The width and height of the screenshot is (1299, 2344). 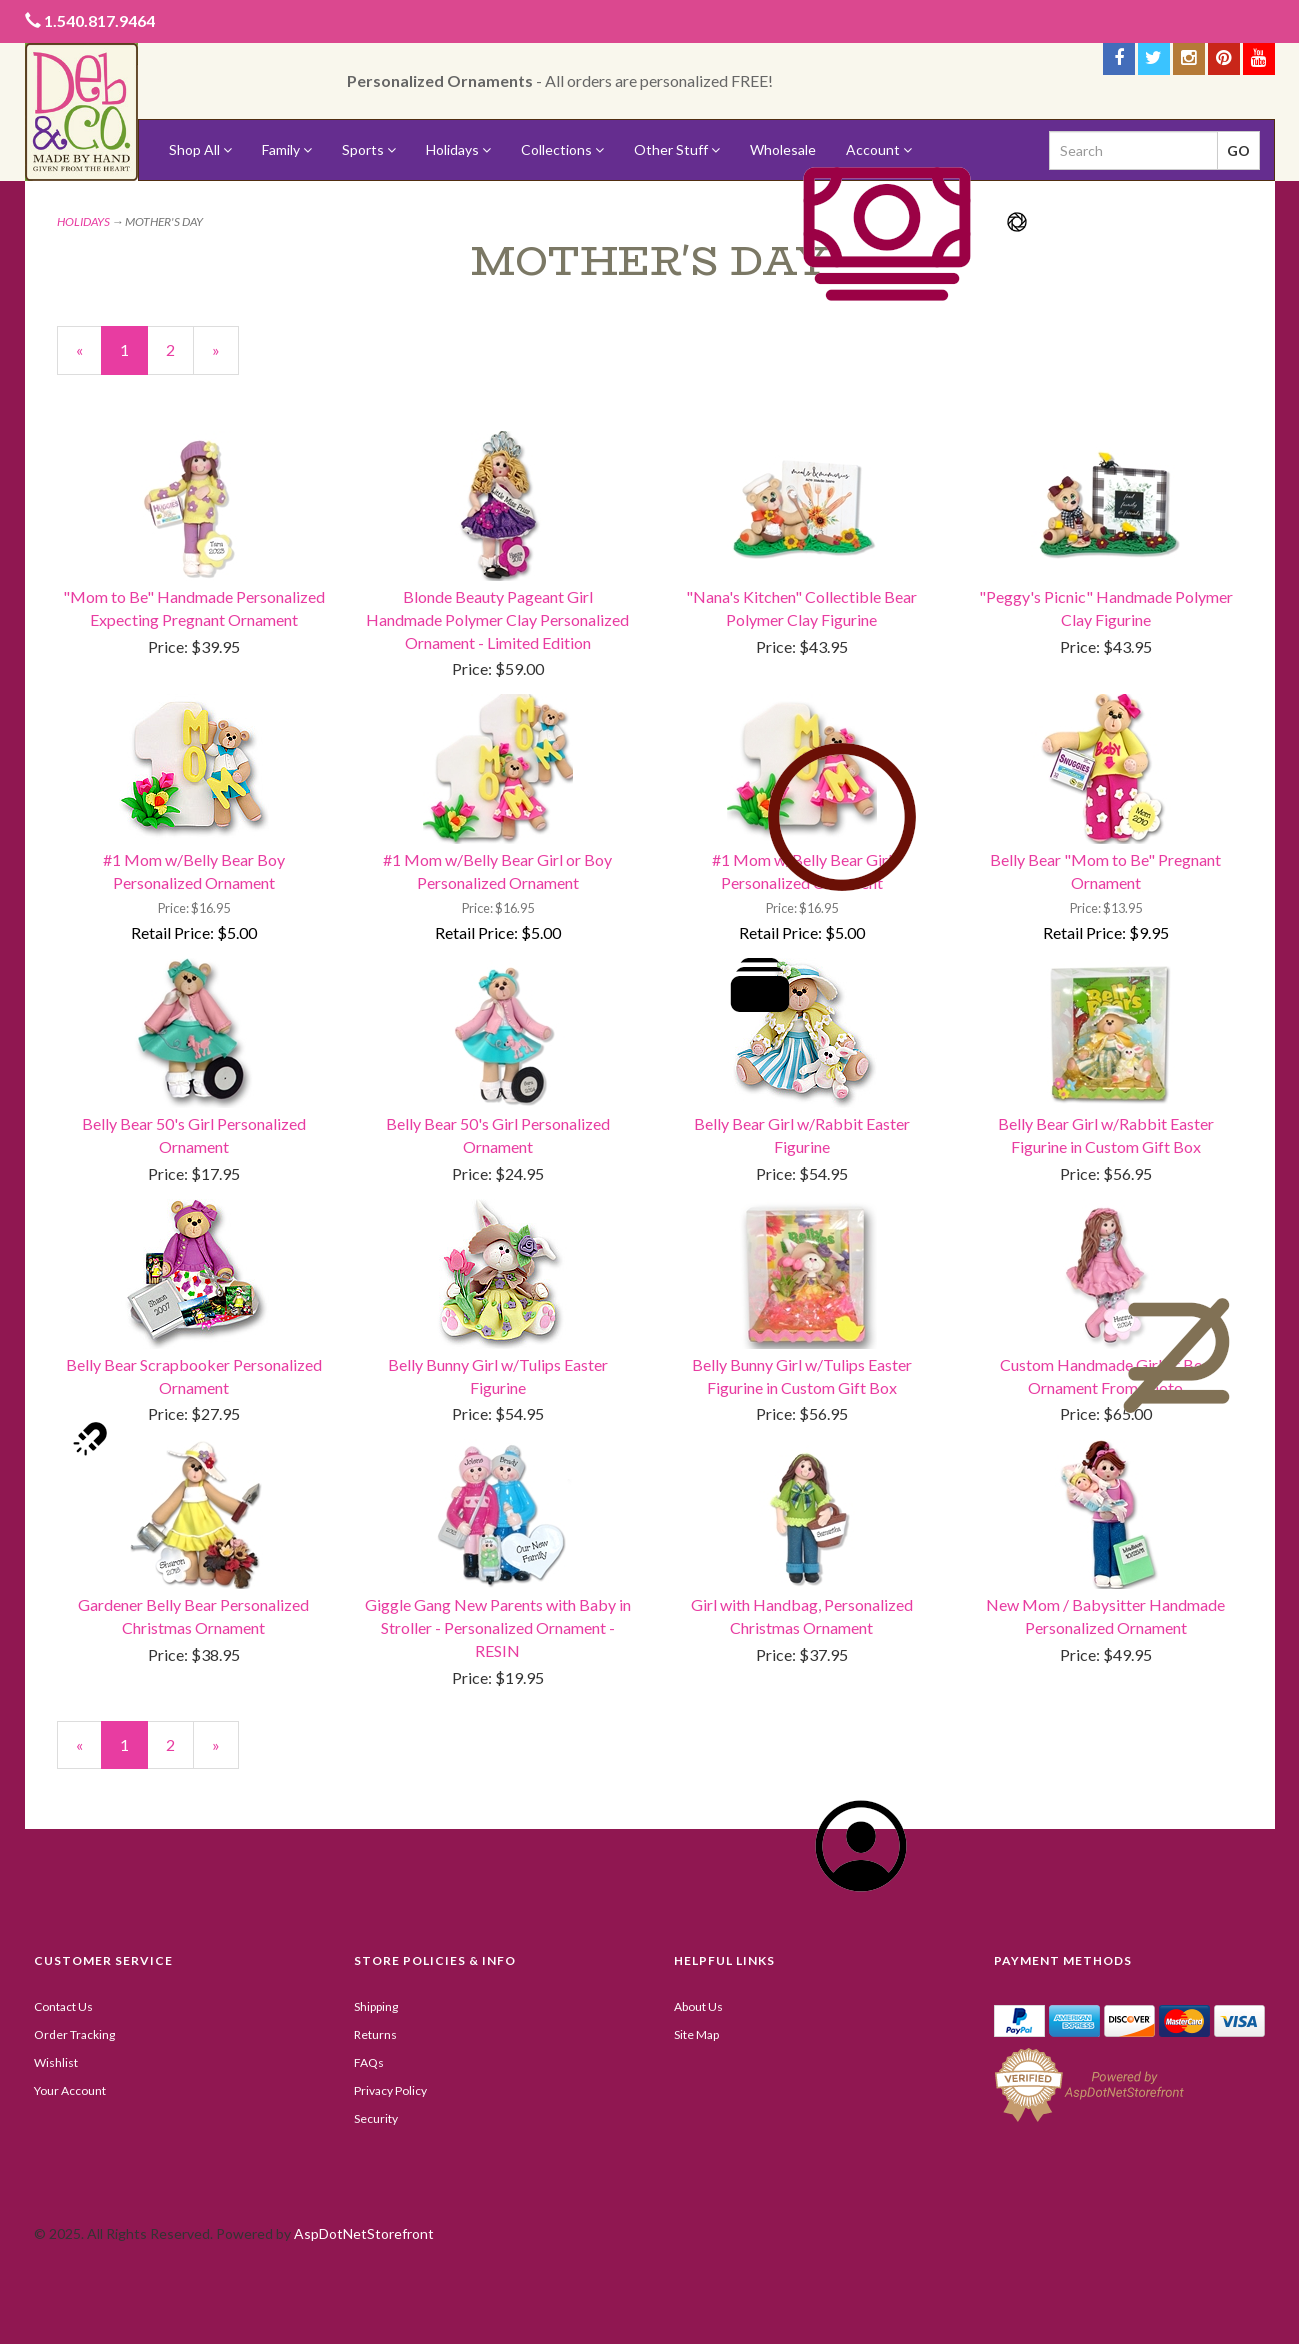 What do you see at coordinates (1017, 222) in the screenshot?
I see `adjust camera aperture settings` at bounding box center [1017, 222].